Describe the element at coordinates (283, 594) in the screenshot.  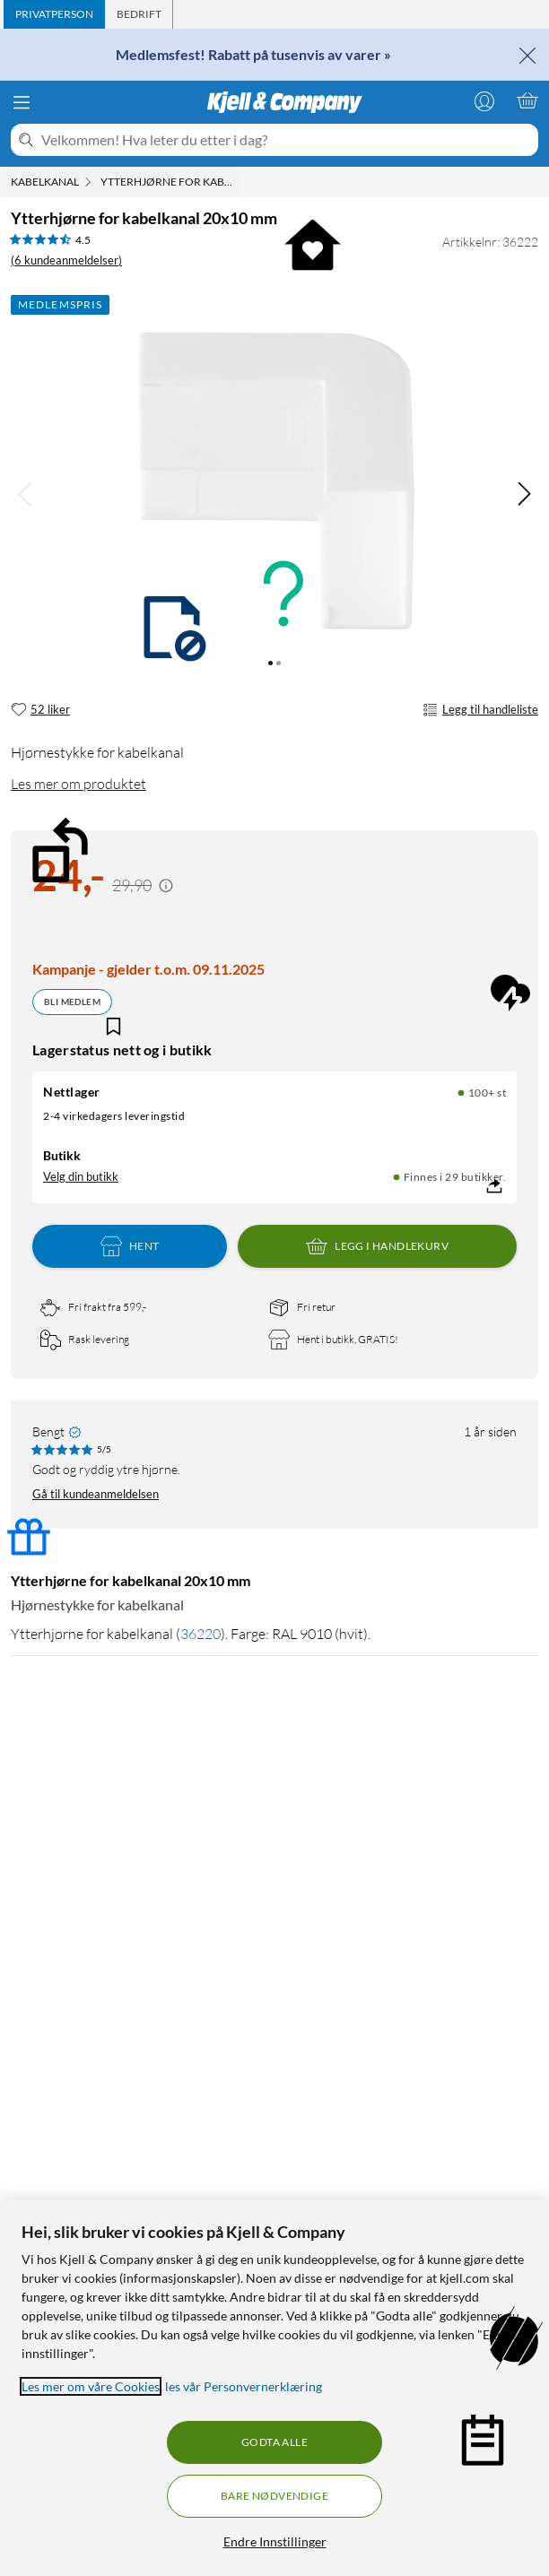
I see `access help or support information` at that location.